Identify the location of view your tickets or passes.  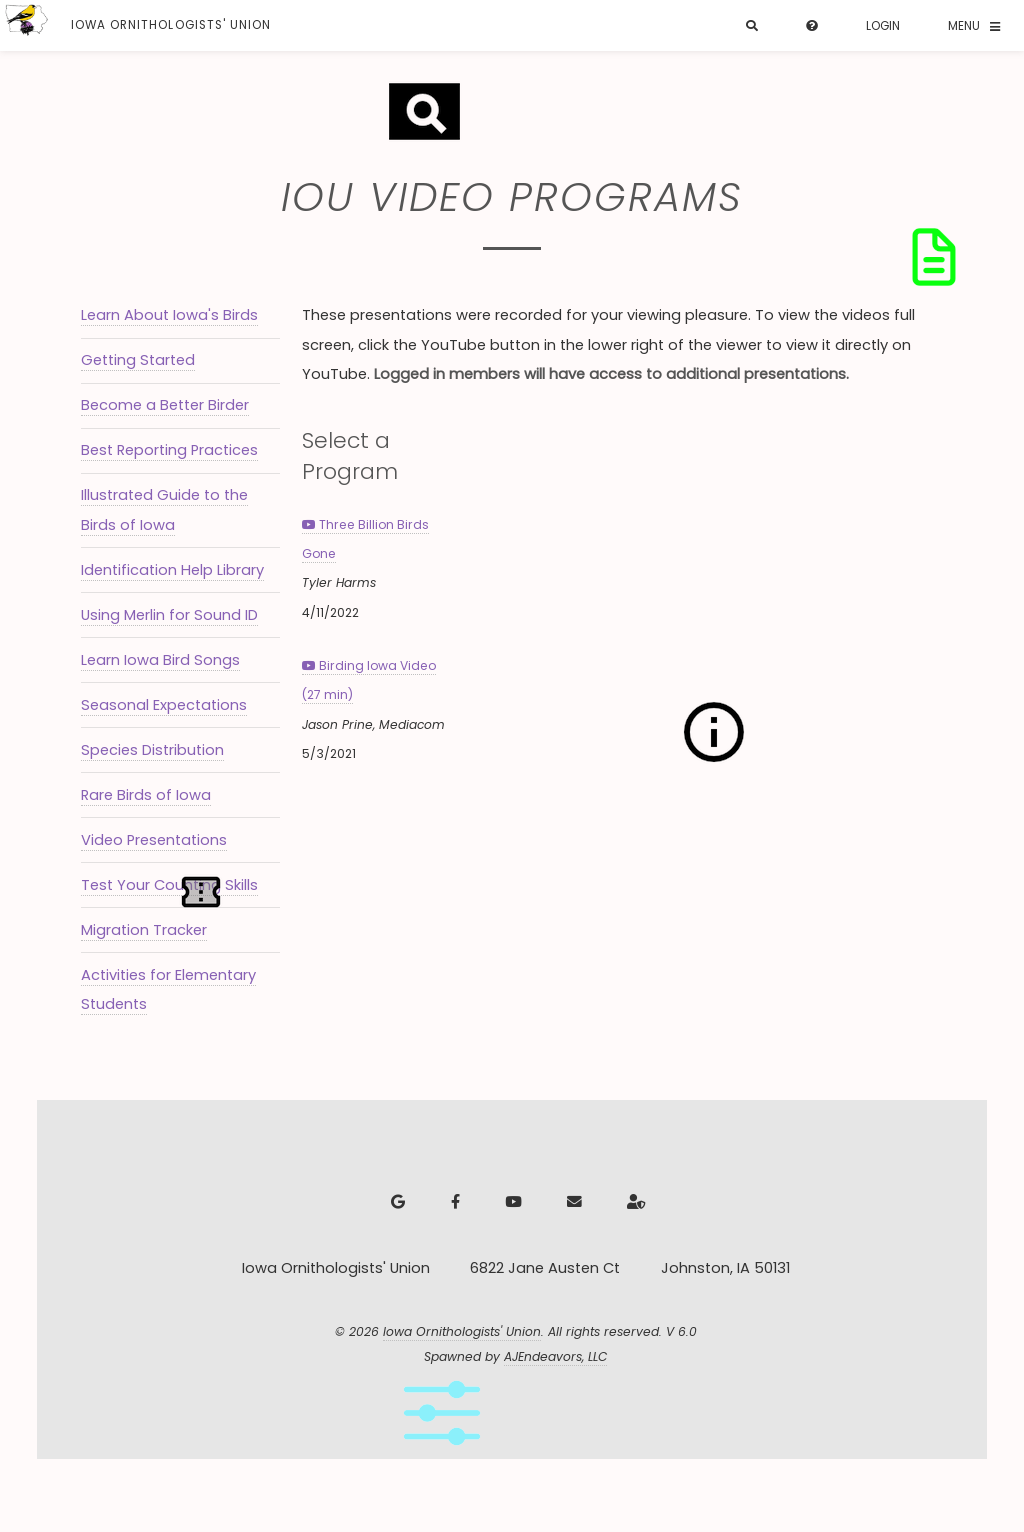
(201, 892).